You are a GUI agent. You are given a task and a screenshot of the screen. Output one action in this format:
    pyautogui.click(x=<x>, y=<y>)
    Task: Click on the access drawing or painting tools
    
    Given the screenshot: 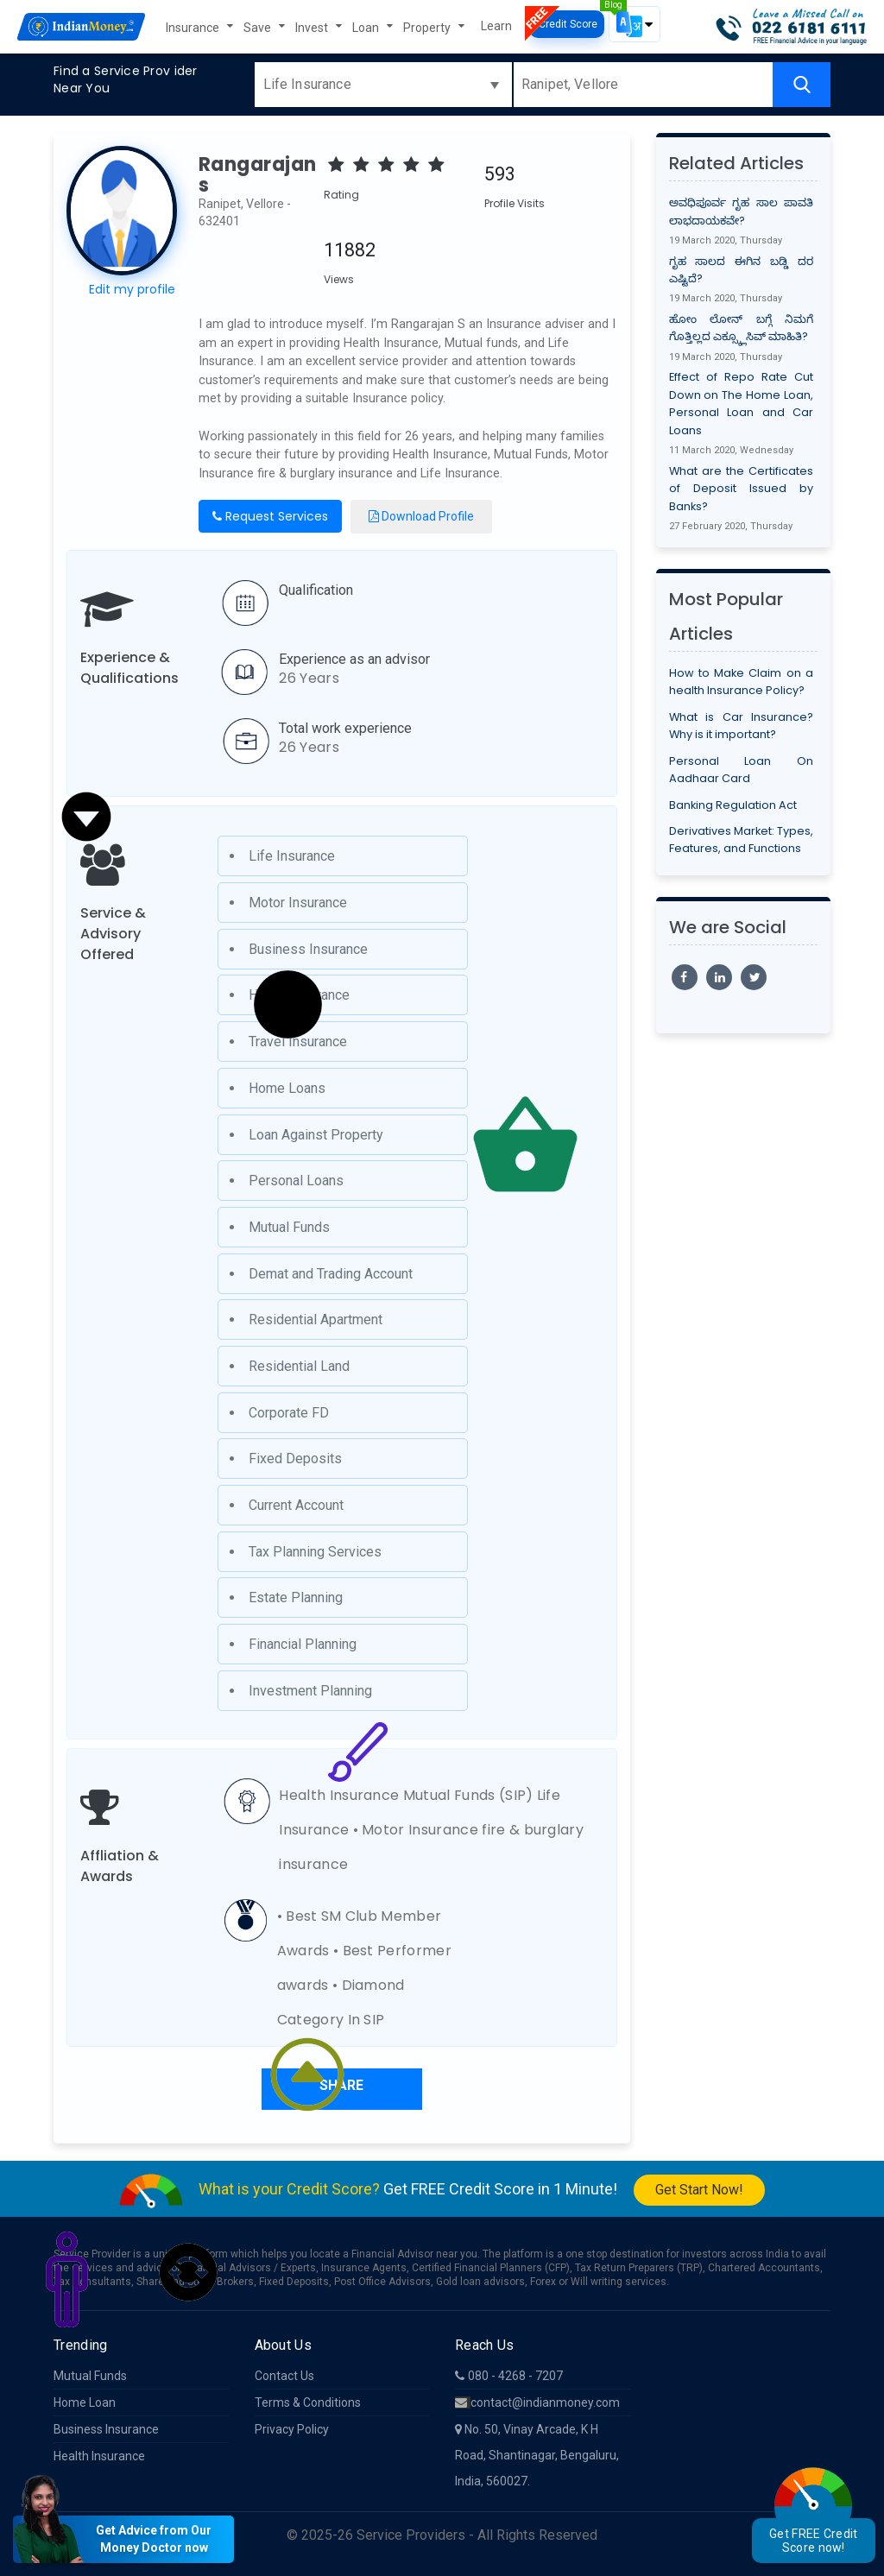 What is the action you would take?
    pyautogui.click(x=357, y=1752)
    